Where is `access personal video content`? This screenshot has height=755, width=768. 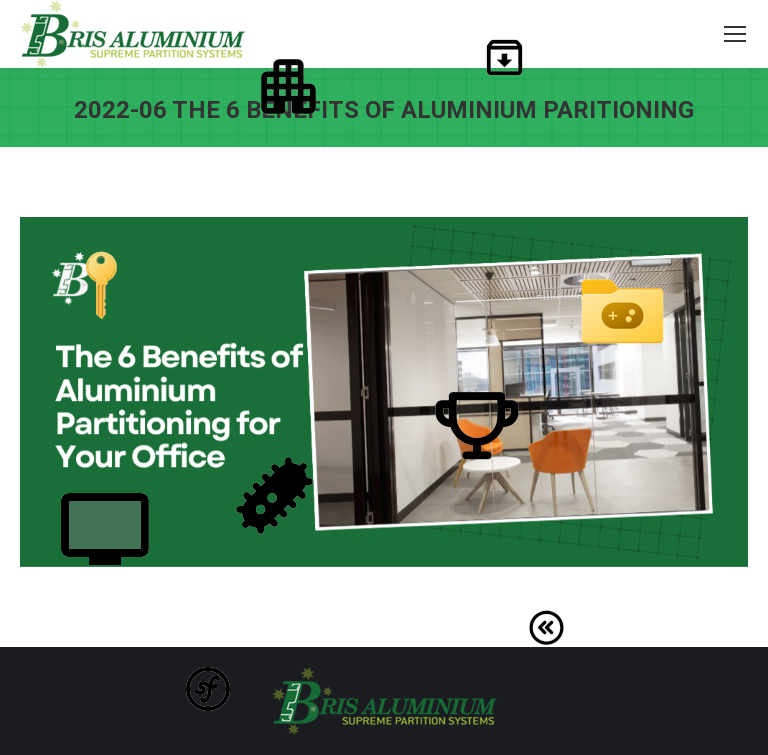 access personal video content is located at coordinates (105, 529).